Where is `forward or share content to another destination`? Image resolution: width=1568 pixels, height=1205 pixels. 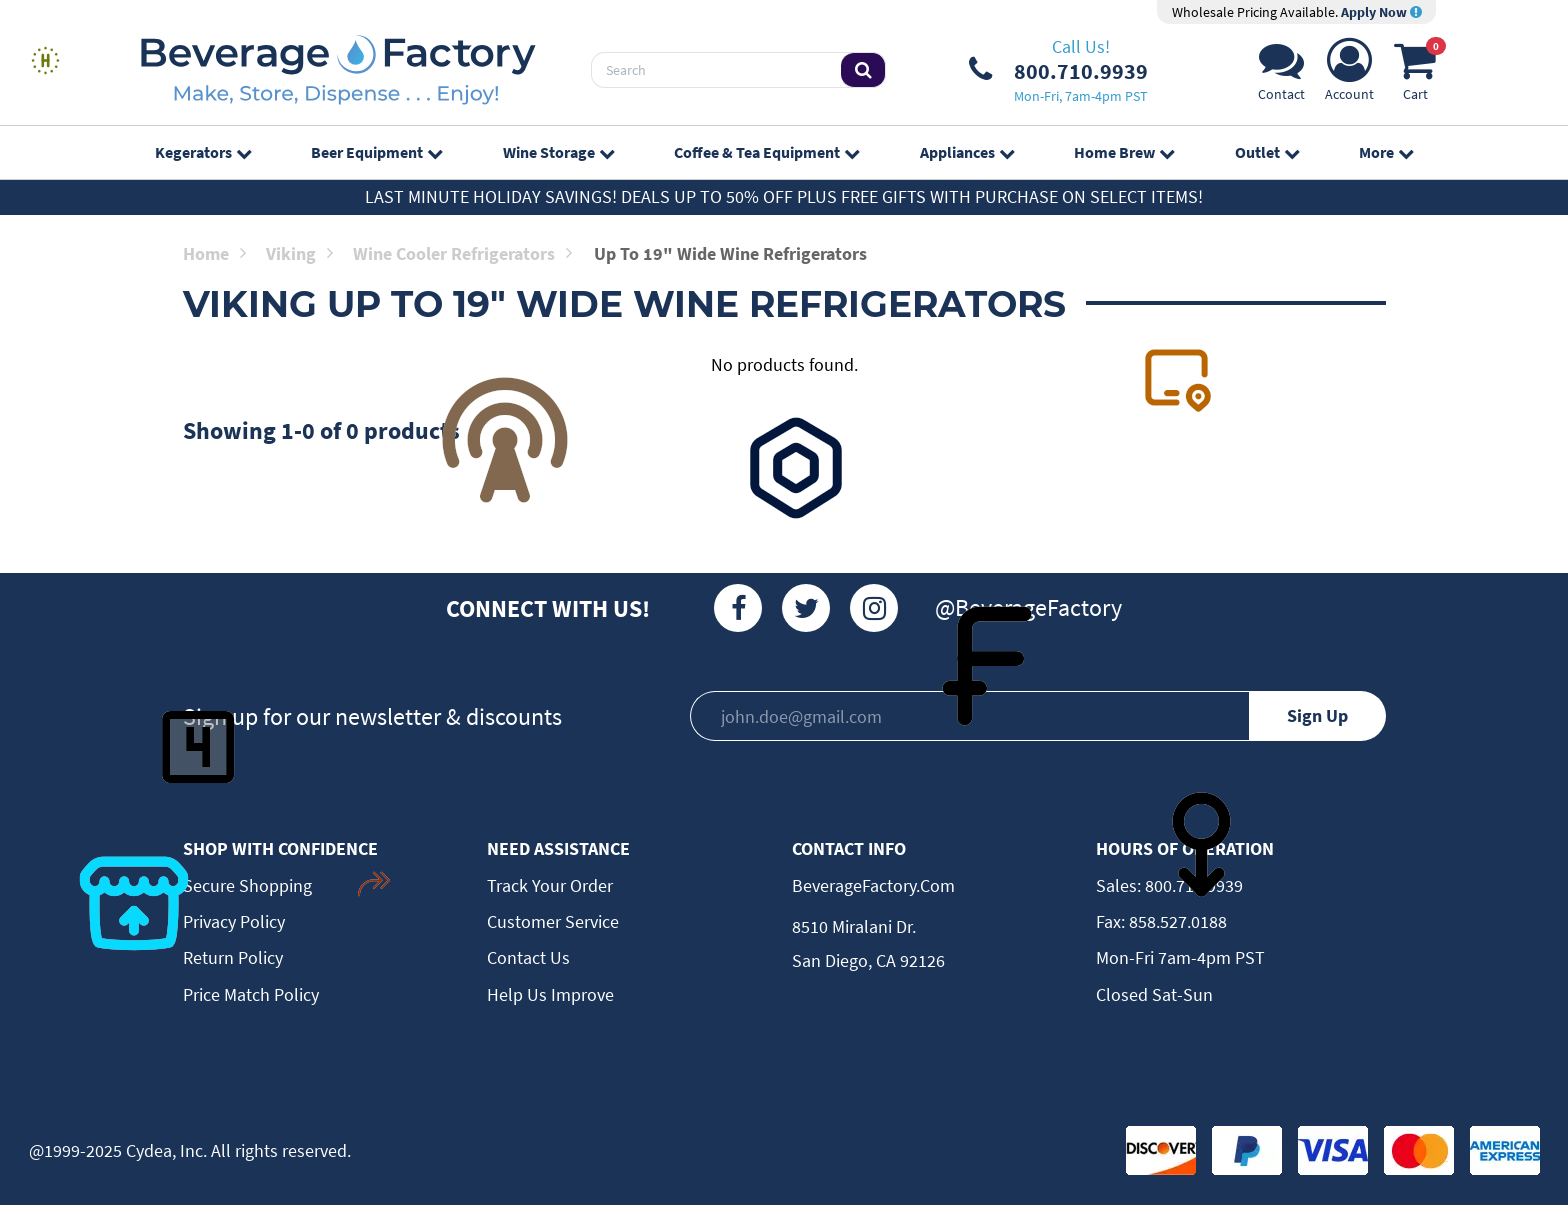
forward or share content to another destination is located at coordinates (374, 884).